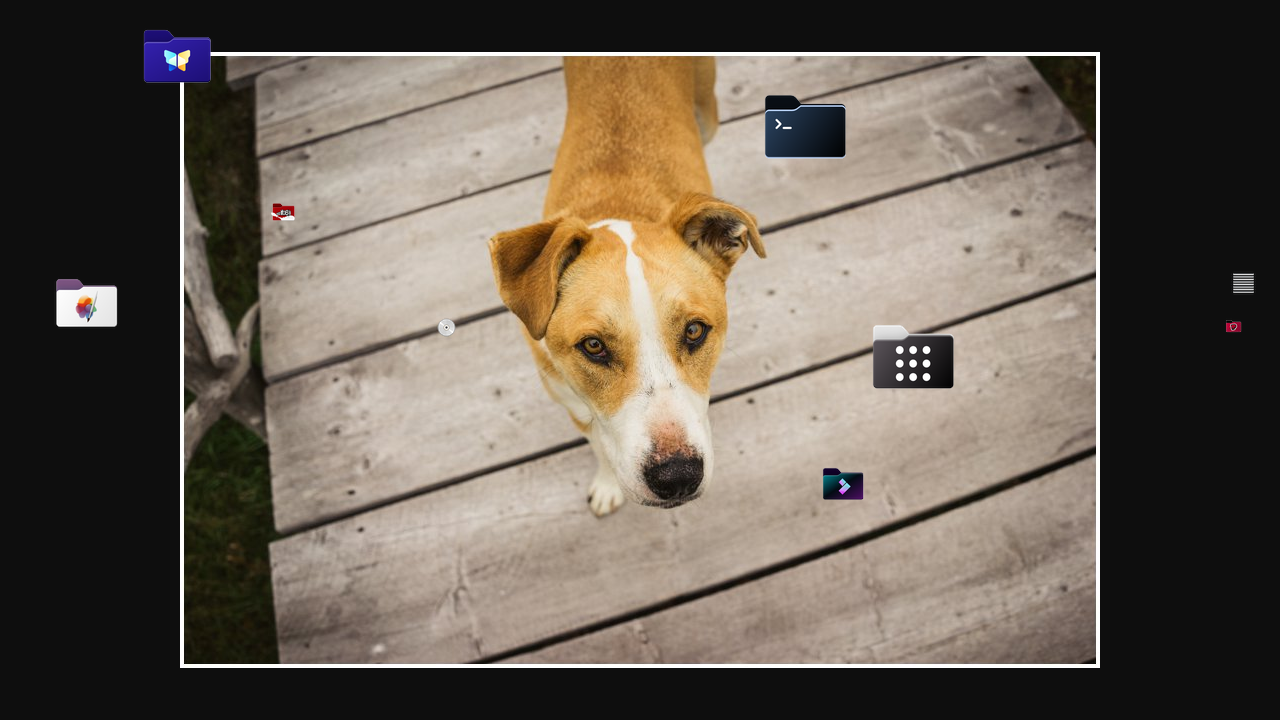 The image size is (1280, 720). What do you see at coordinates (86, 304) in the screenshot?
I see `open folder containing drawings or artwork` at bounding box center [86, 304].